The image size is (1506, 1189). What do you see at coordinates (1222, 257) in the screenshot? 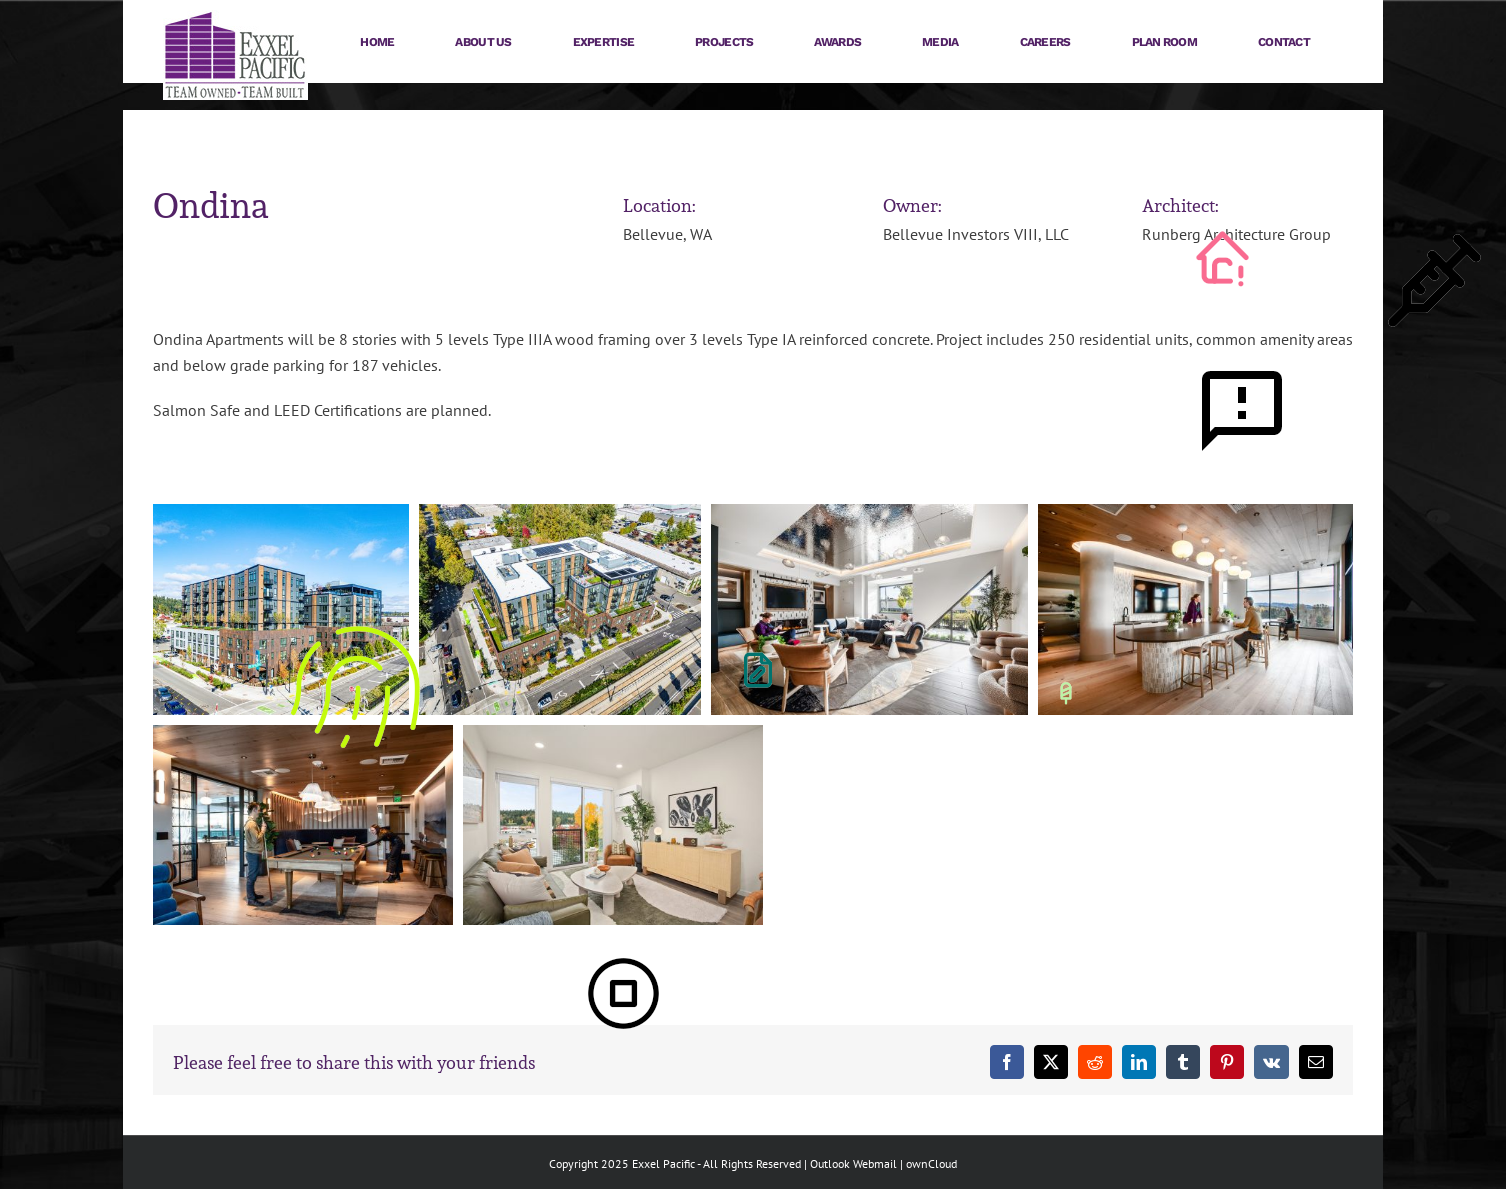
I see `home alert or warning notification` at bounding box center [1222, 257].